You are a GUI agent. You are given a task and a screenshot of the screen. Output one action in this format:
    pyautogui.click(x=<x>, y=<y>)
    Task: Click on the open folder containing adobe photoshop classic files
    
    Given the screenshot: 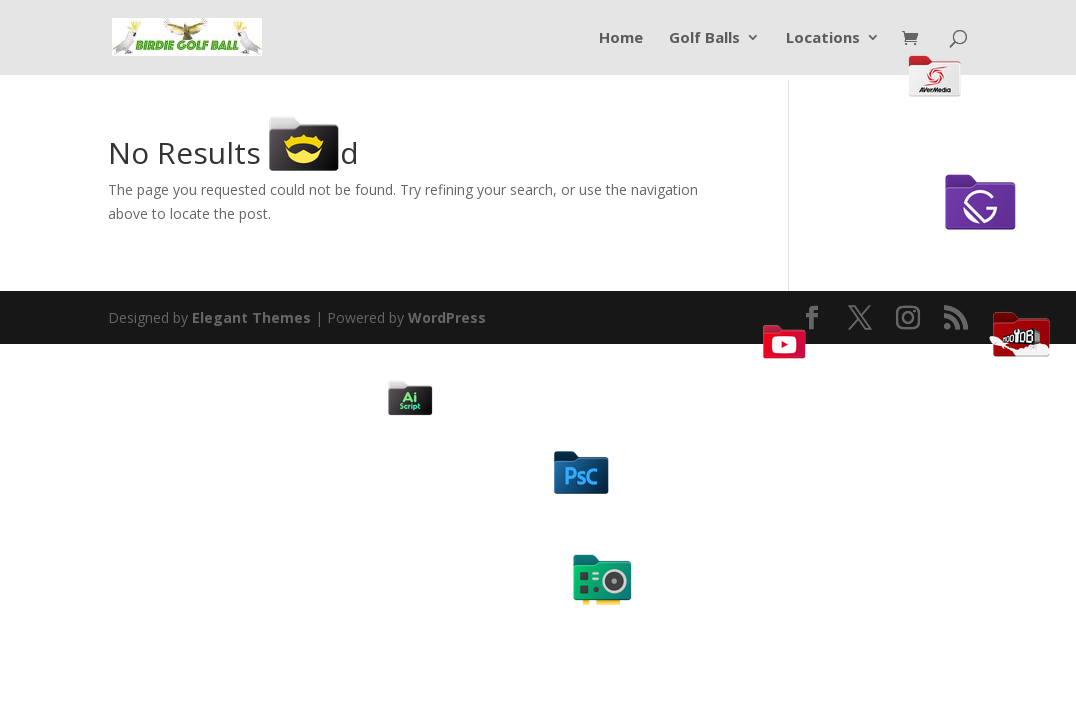 What is the action you would take?
    pyautogui.click(x=581, y=474)
    